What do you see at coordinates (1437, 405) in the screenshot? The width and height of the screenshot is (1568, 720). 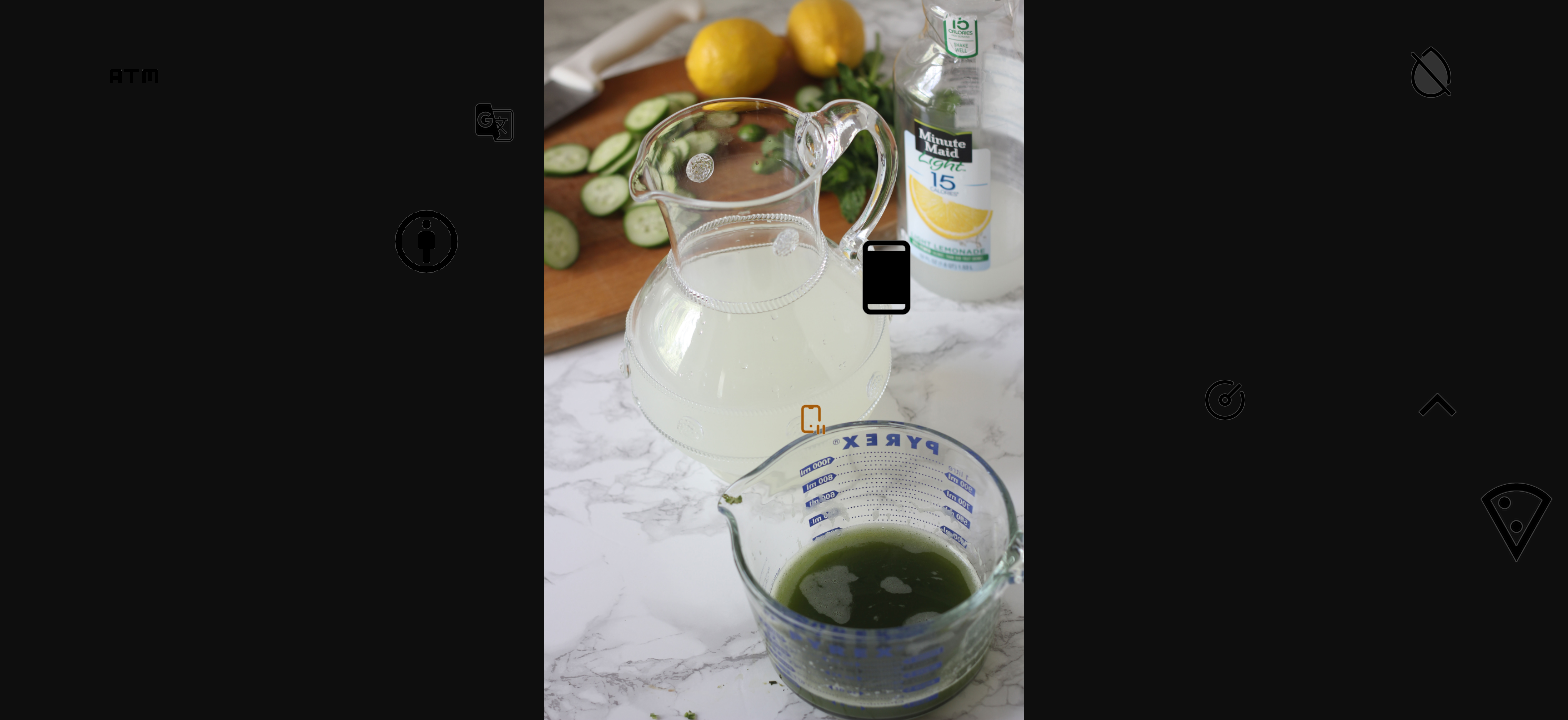 I see `collapse an expanded section or menu` at bounding box center [1437, 405].